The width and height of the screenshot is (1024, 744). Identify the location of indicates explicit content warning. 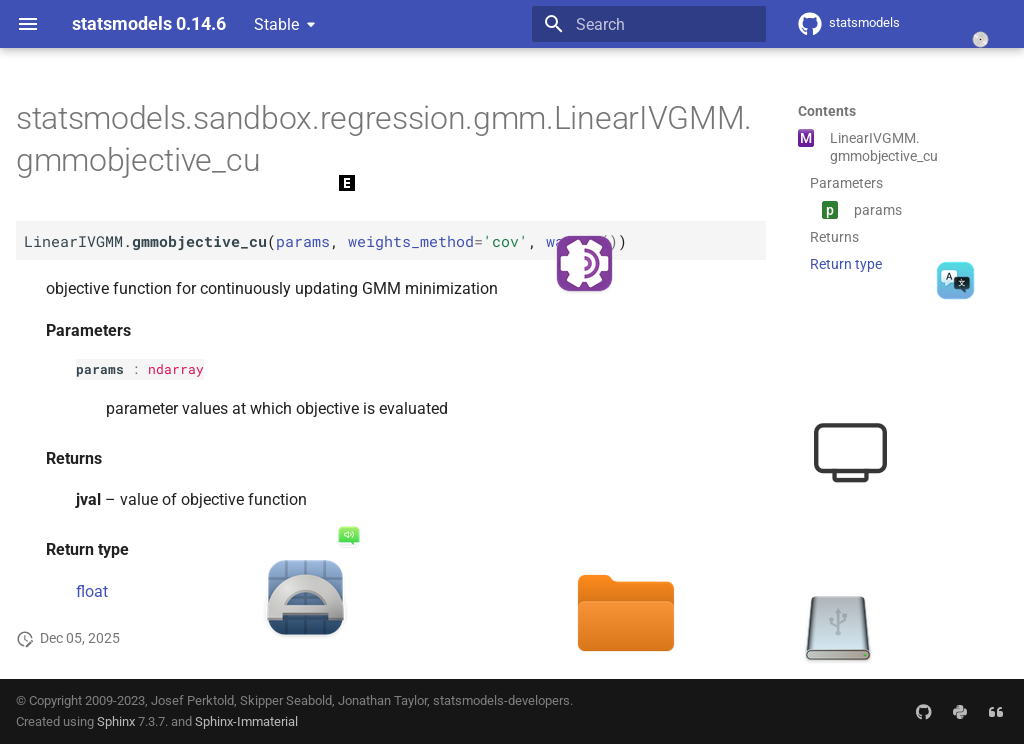
(347, 183).